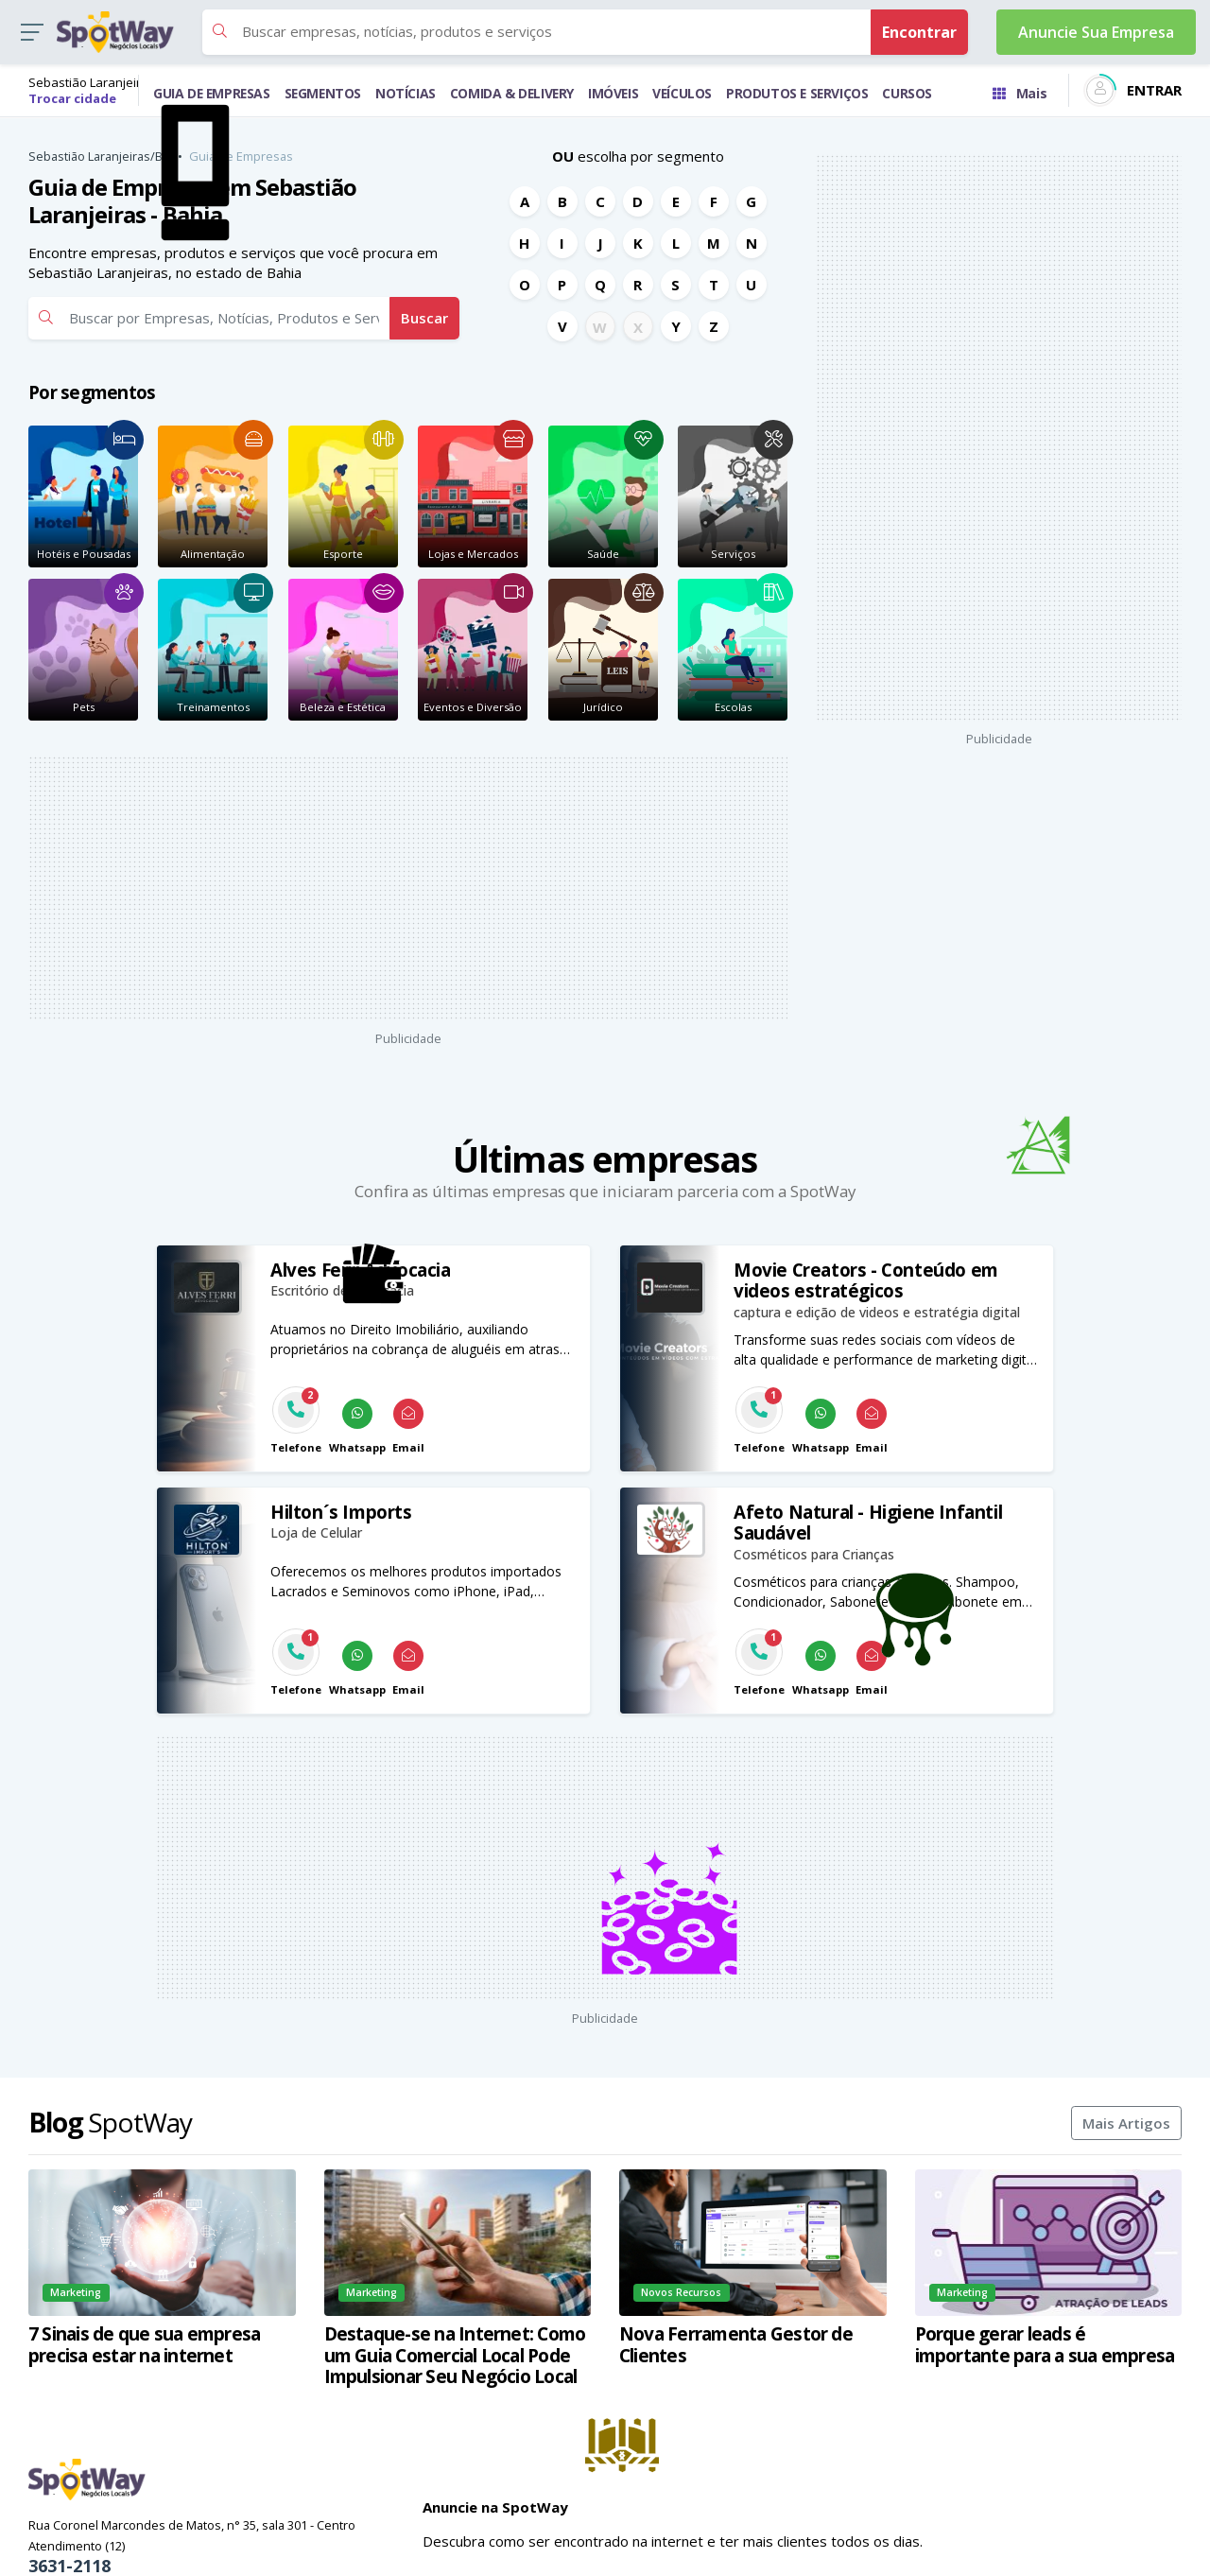 The width and height of the screenshot is (1210, 2576). Describe the element at coordinates (1038, 1147) in the screenshot. I see `indicates light refraction or spectrum settings` at that location.